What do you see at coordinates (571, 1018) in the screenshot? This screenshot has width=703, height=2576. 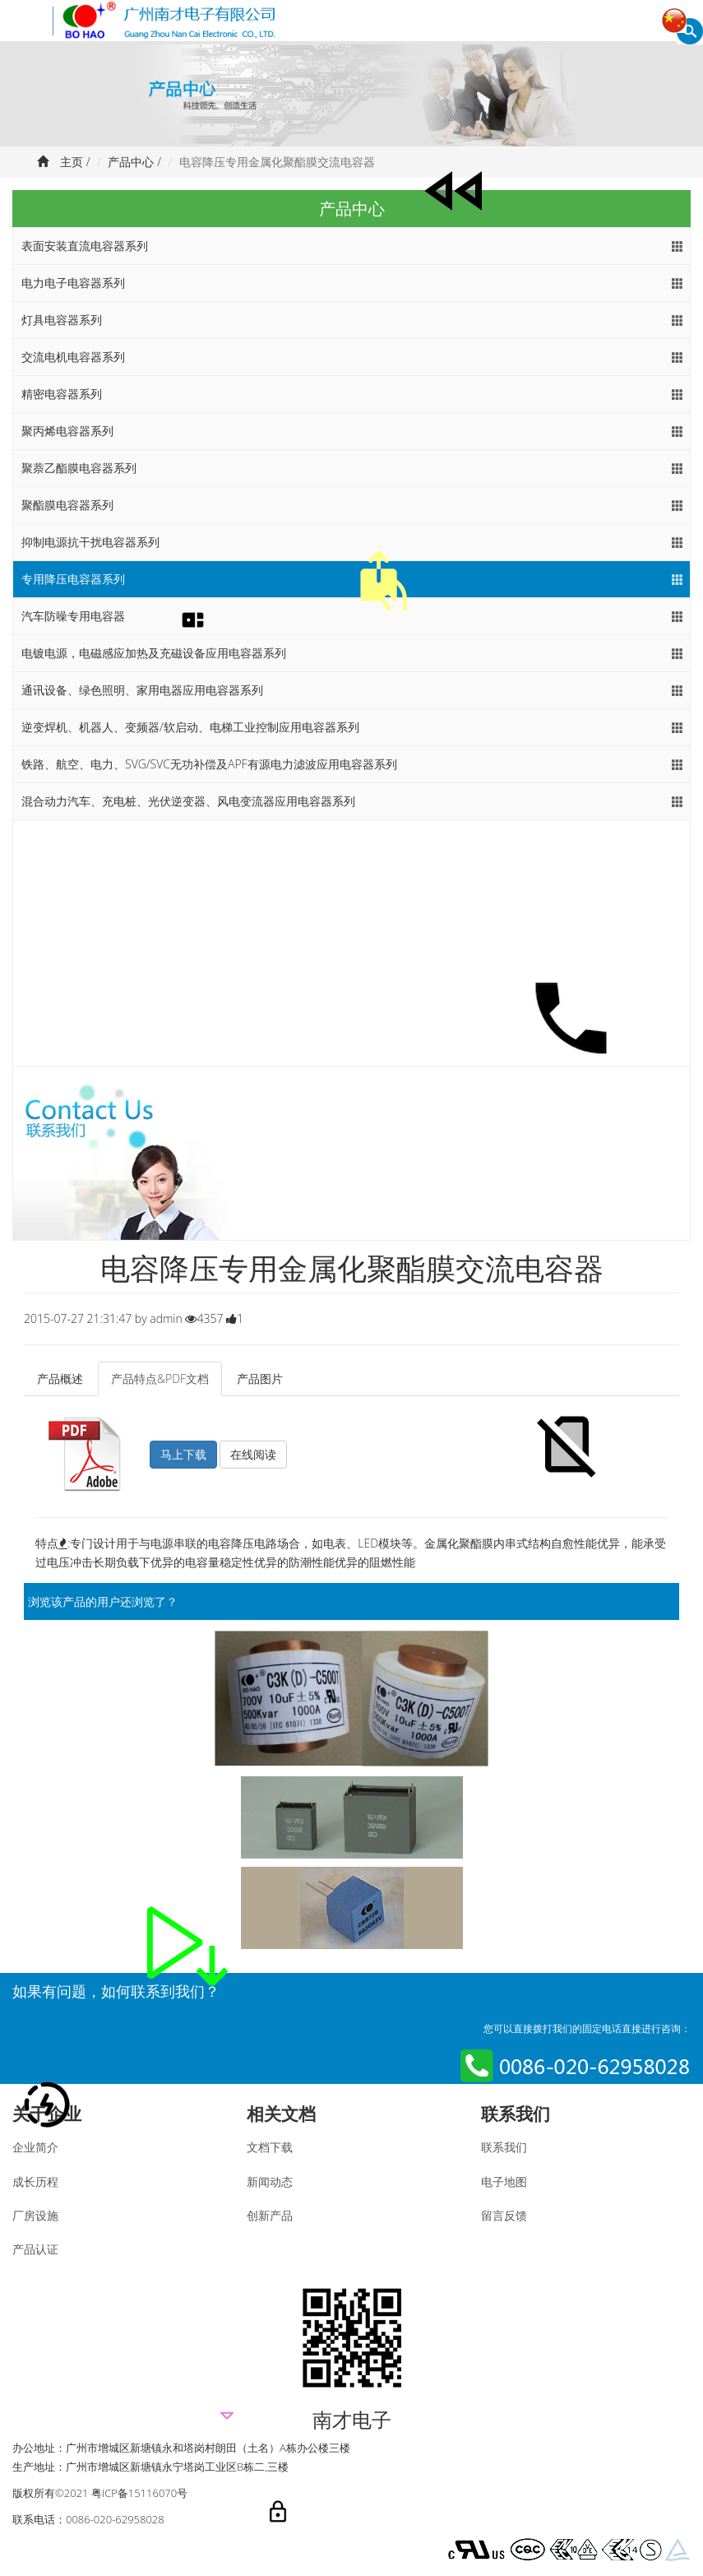 I see `make a phone call` at bounding box center [571, 1018].